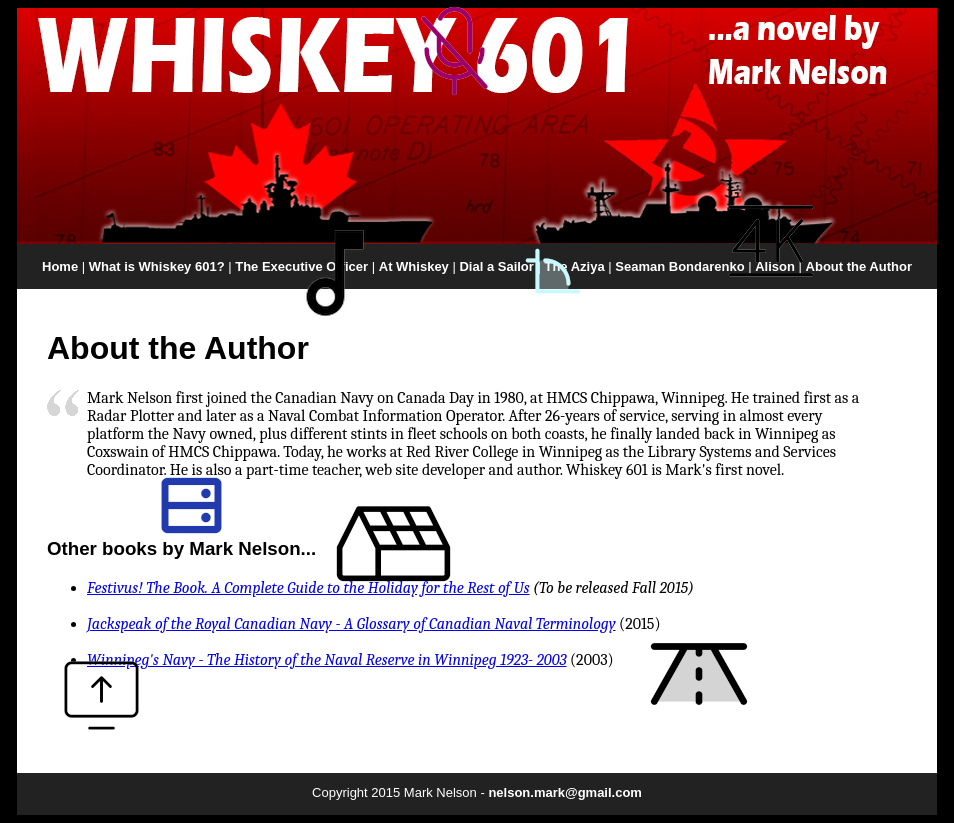 The image size is (954, 823). I want to click on mute your microphone, so click(454, 49).